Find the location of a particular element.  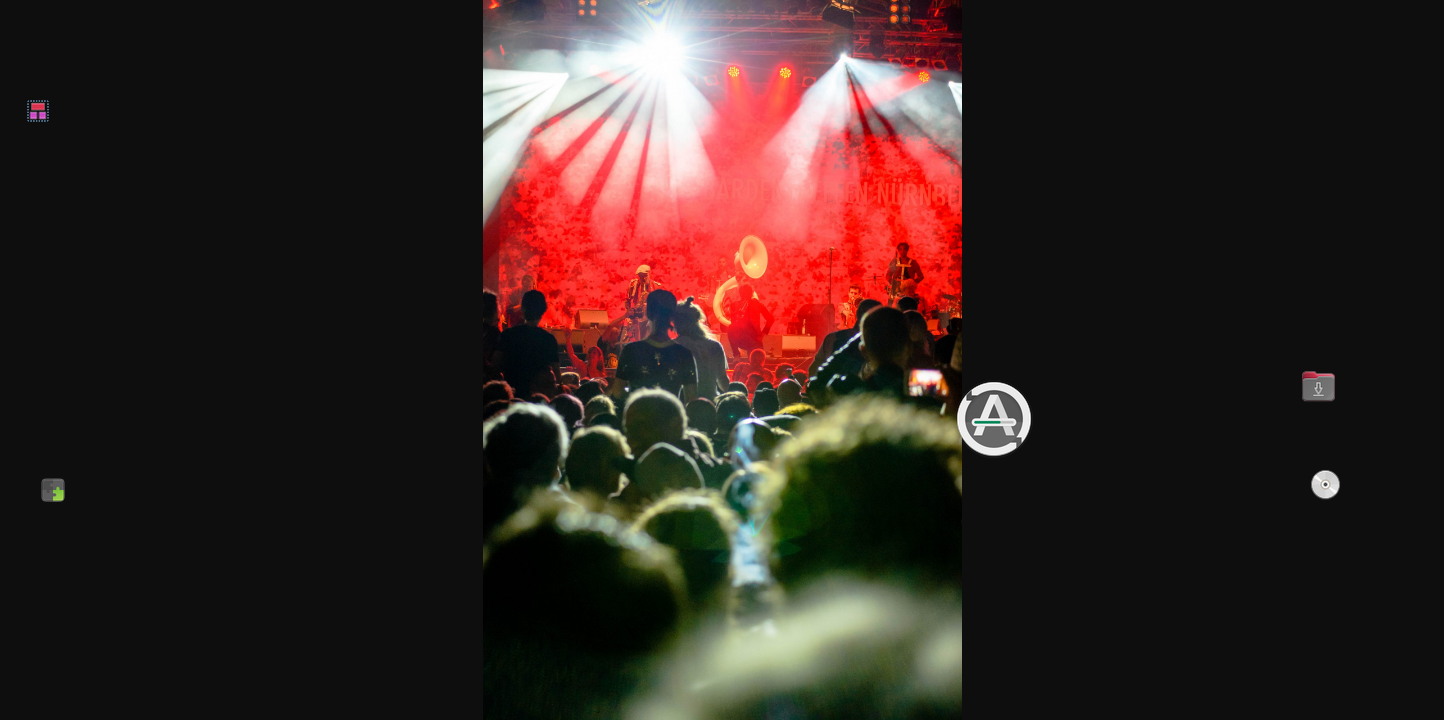

access your downloads folder is located at coordinates (1318, 385).